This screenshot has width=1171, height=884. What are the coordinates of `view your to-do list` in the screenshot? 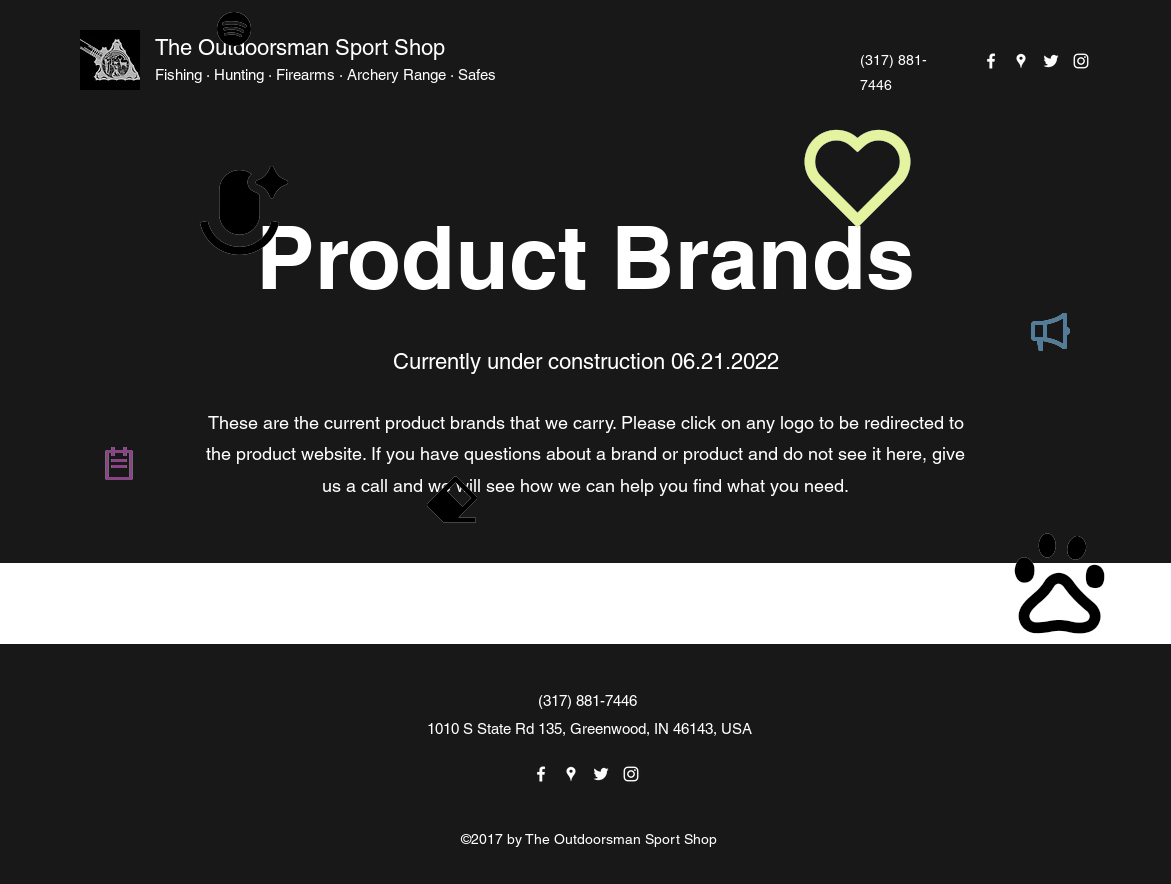 It's located at (119, 465).